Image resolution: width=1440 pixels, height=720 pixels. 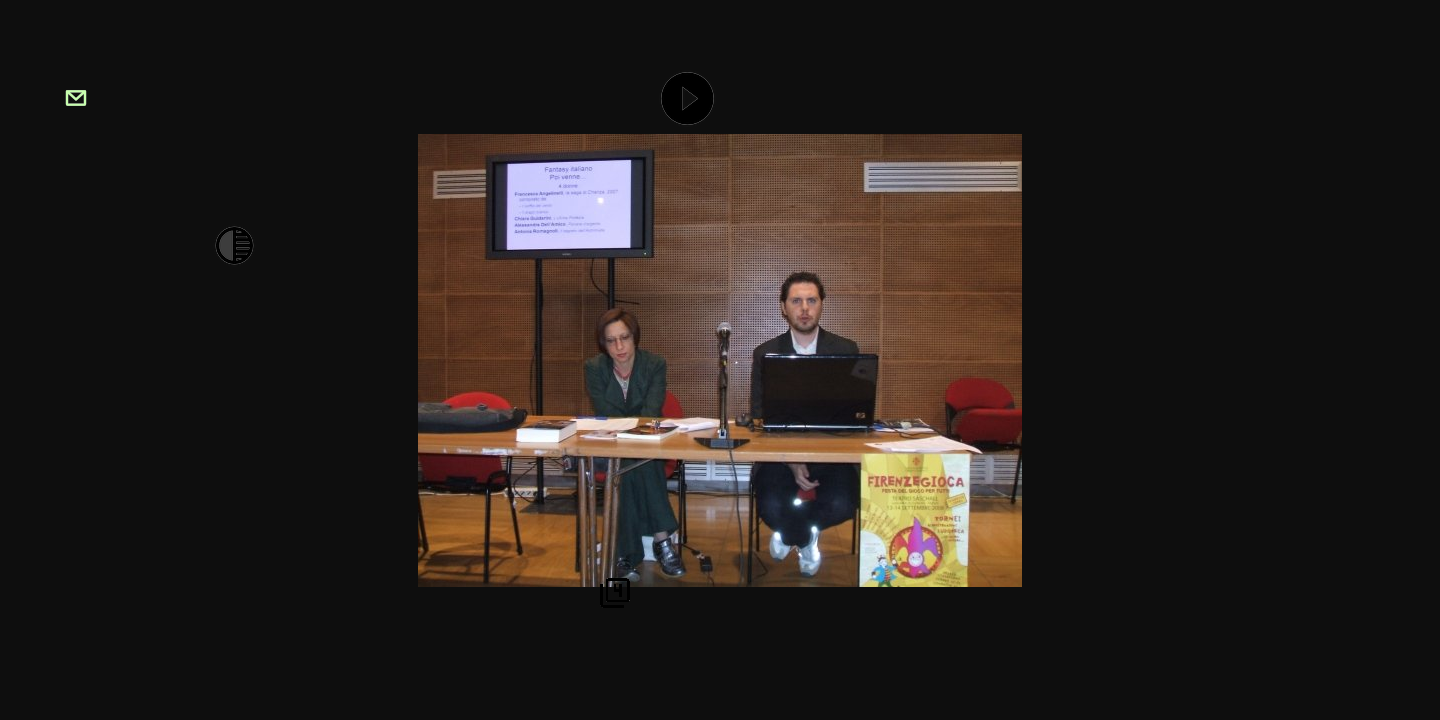 I want to click on play media or video content, so click(x=687, y=98).